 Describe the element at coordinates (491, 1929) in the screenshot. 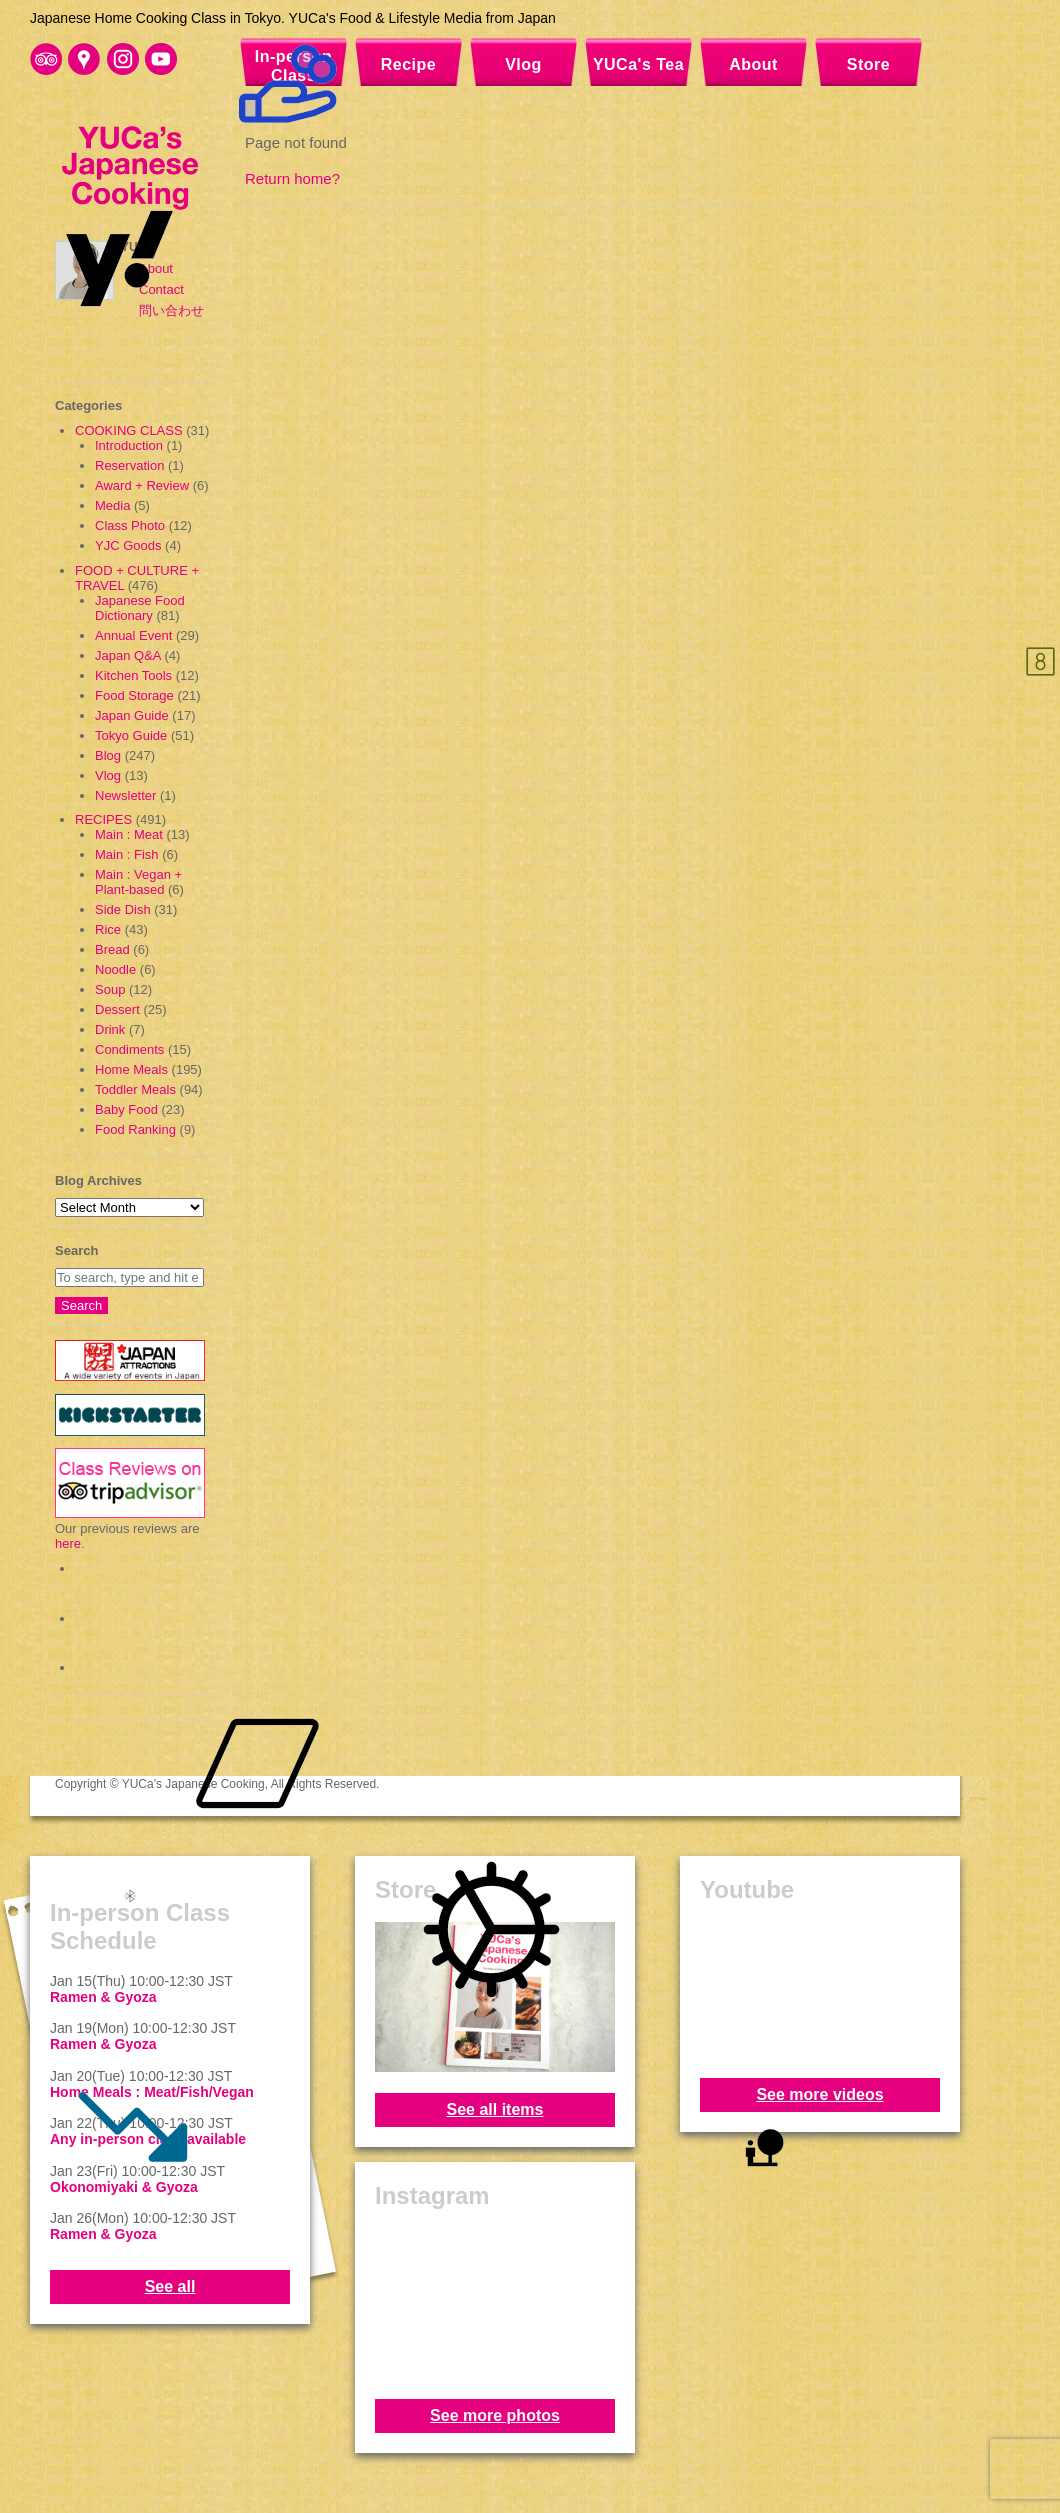

I see `access settings or preferences` at that location.